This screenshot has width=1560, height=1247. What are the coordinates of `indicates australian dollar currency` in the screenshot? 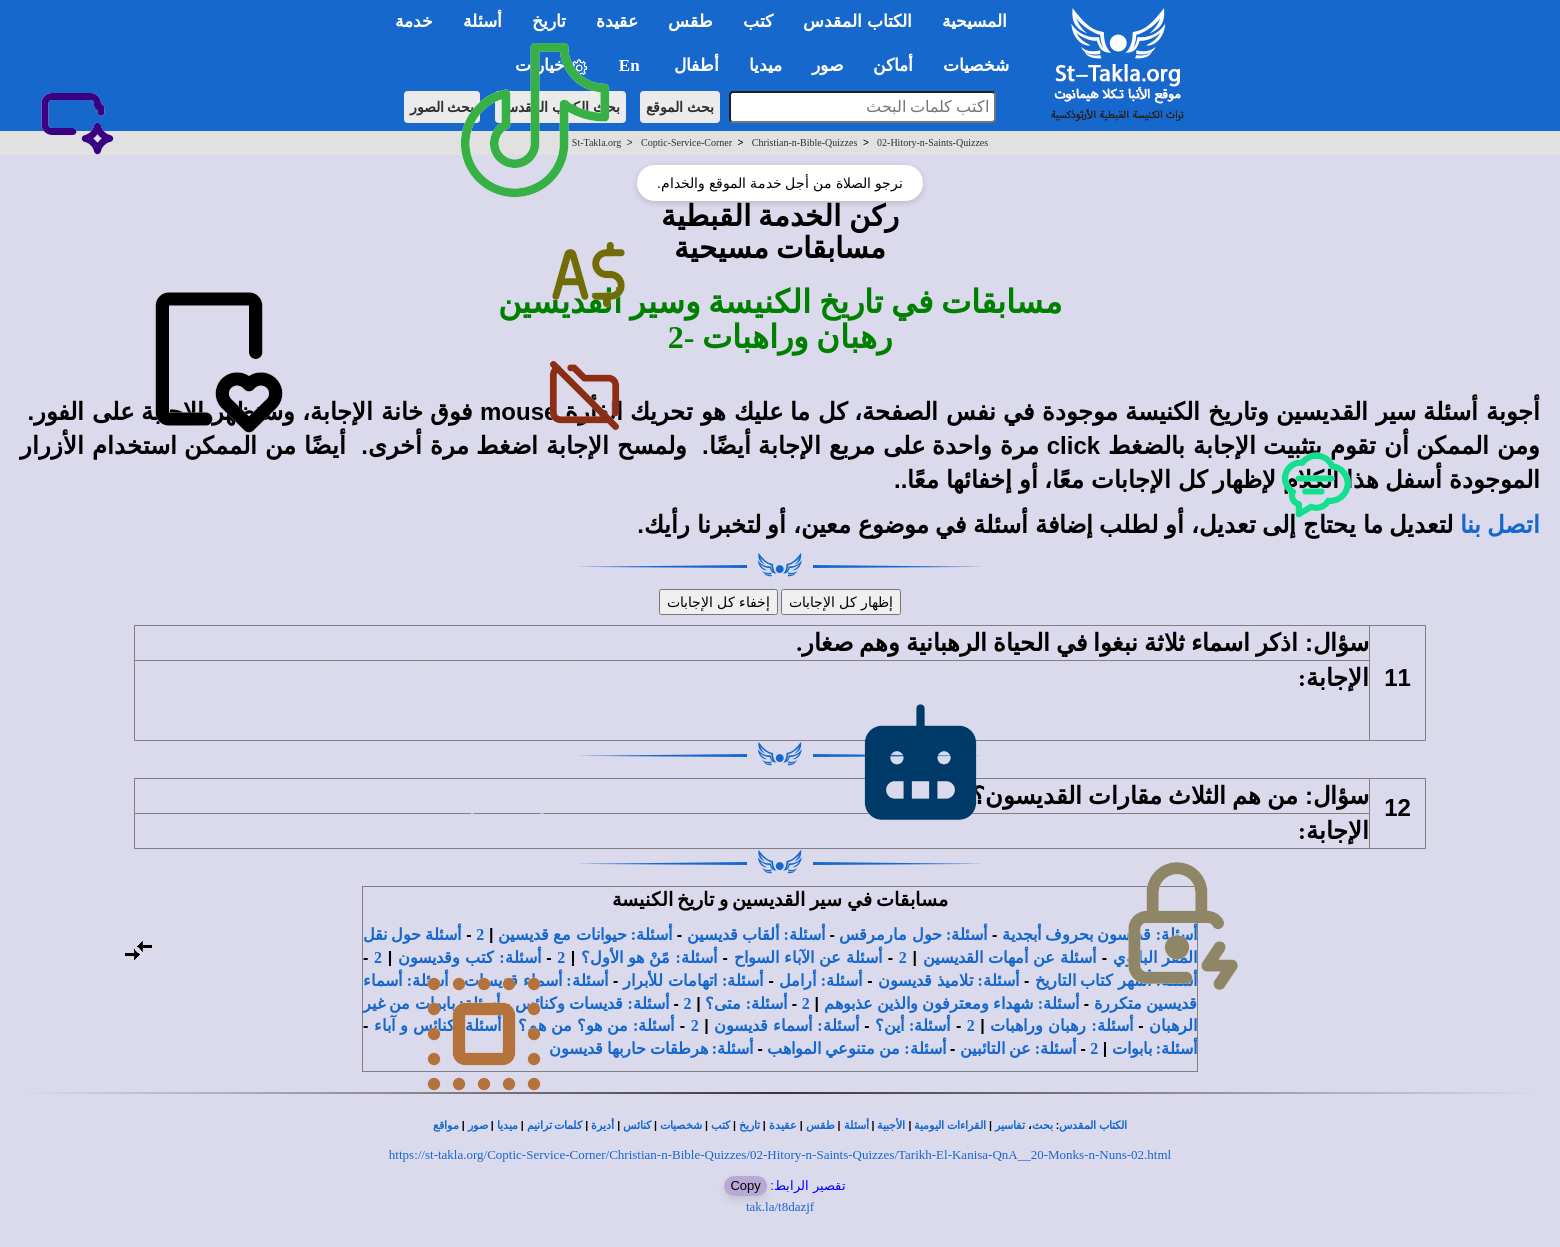 It's located at (588, 274).